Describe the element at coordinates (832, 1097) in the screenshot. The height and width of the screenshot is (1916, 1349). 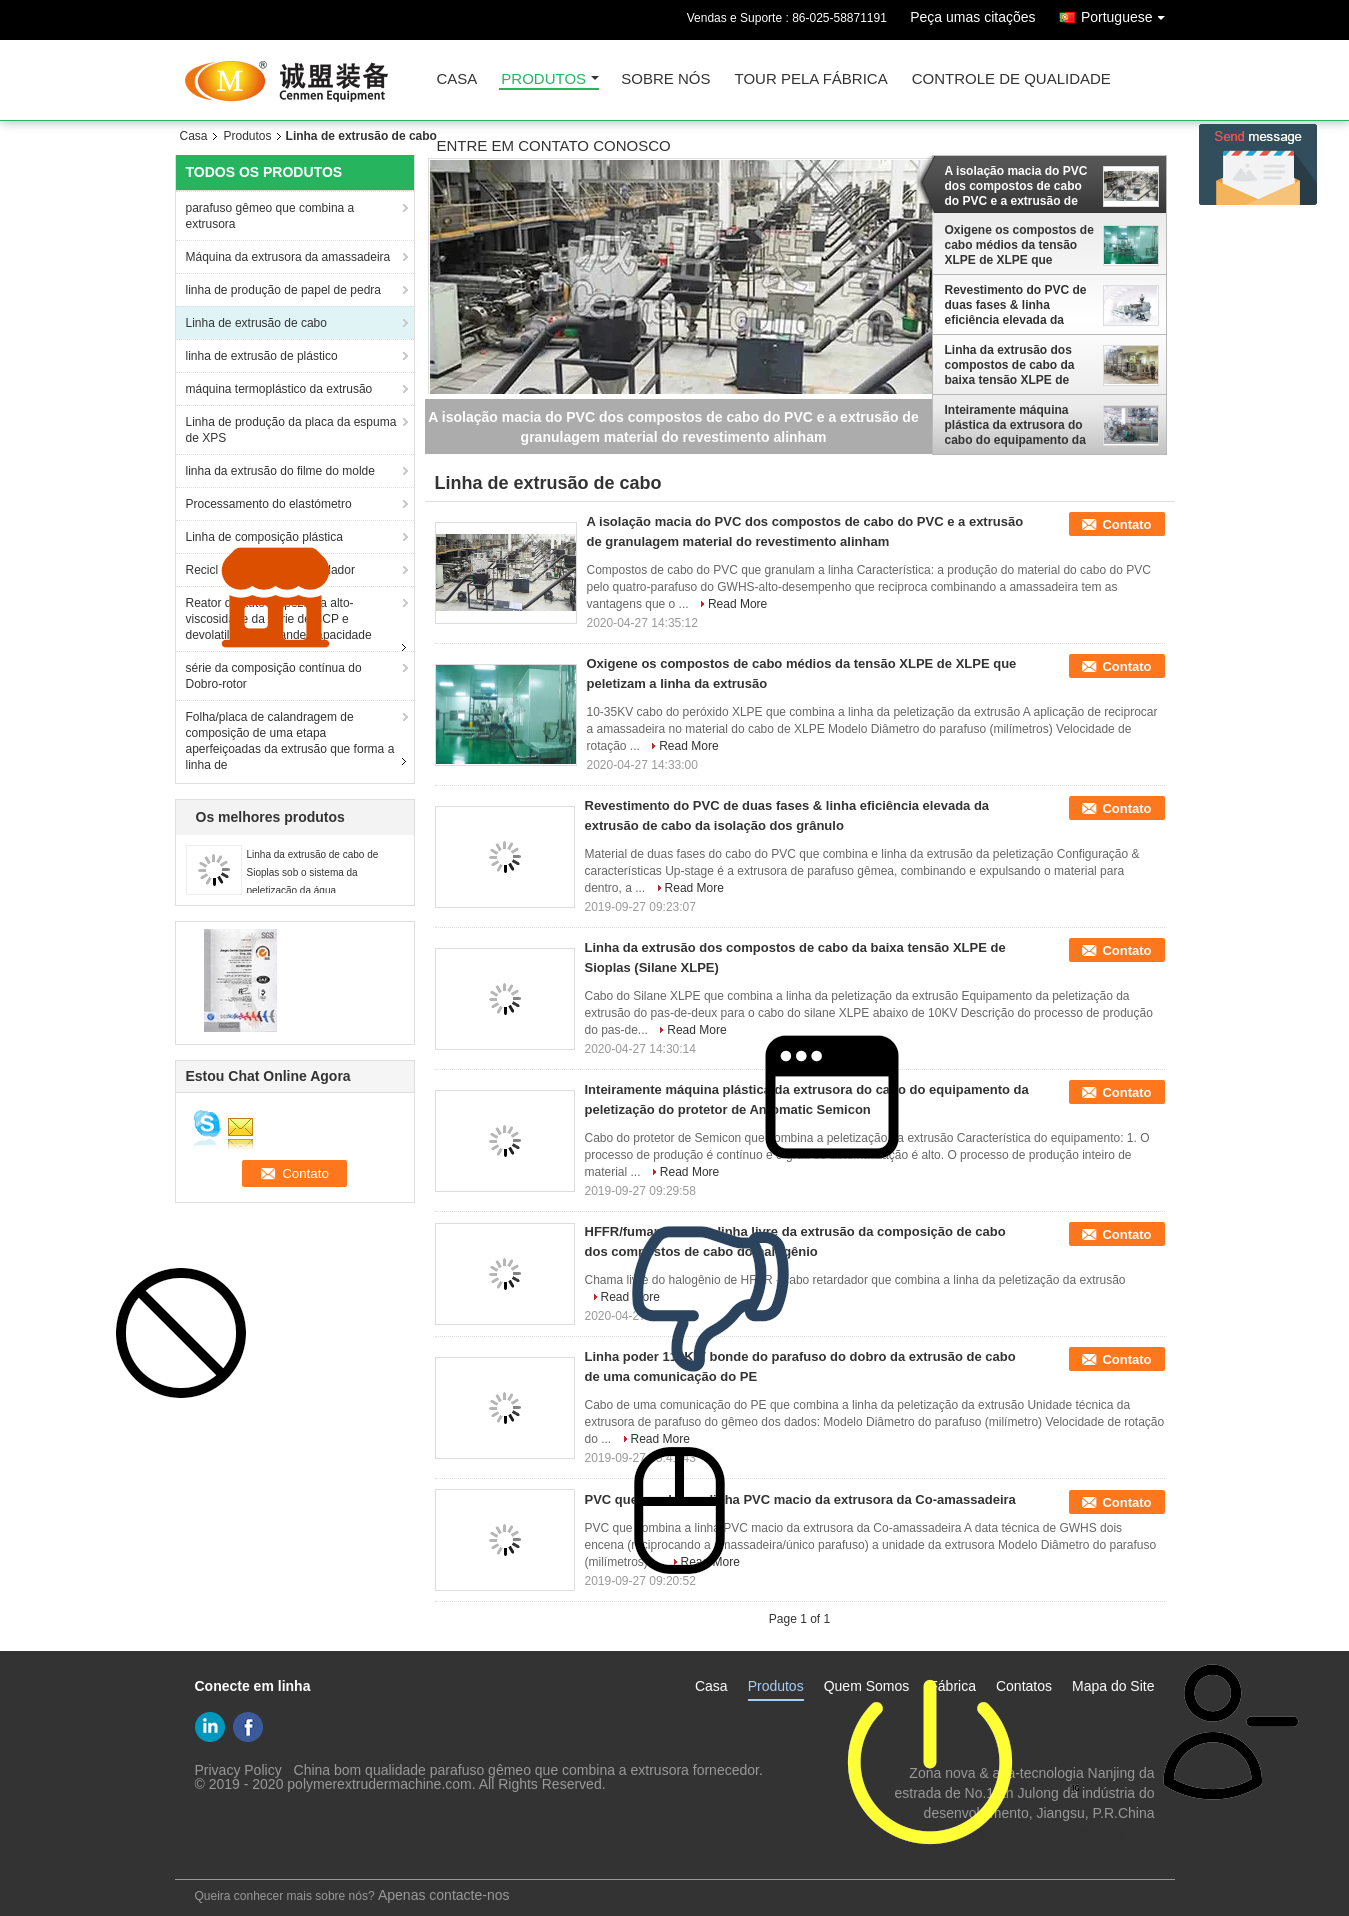
I see `open a new window` at that location.